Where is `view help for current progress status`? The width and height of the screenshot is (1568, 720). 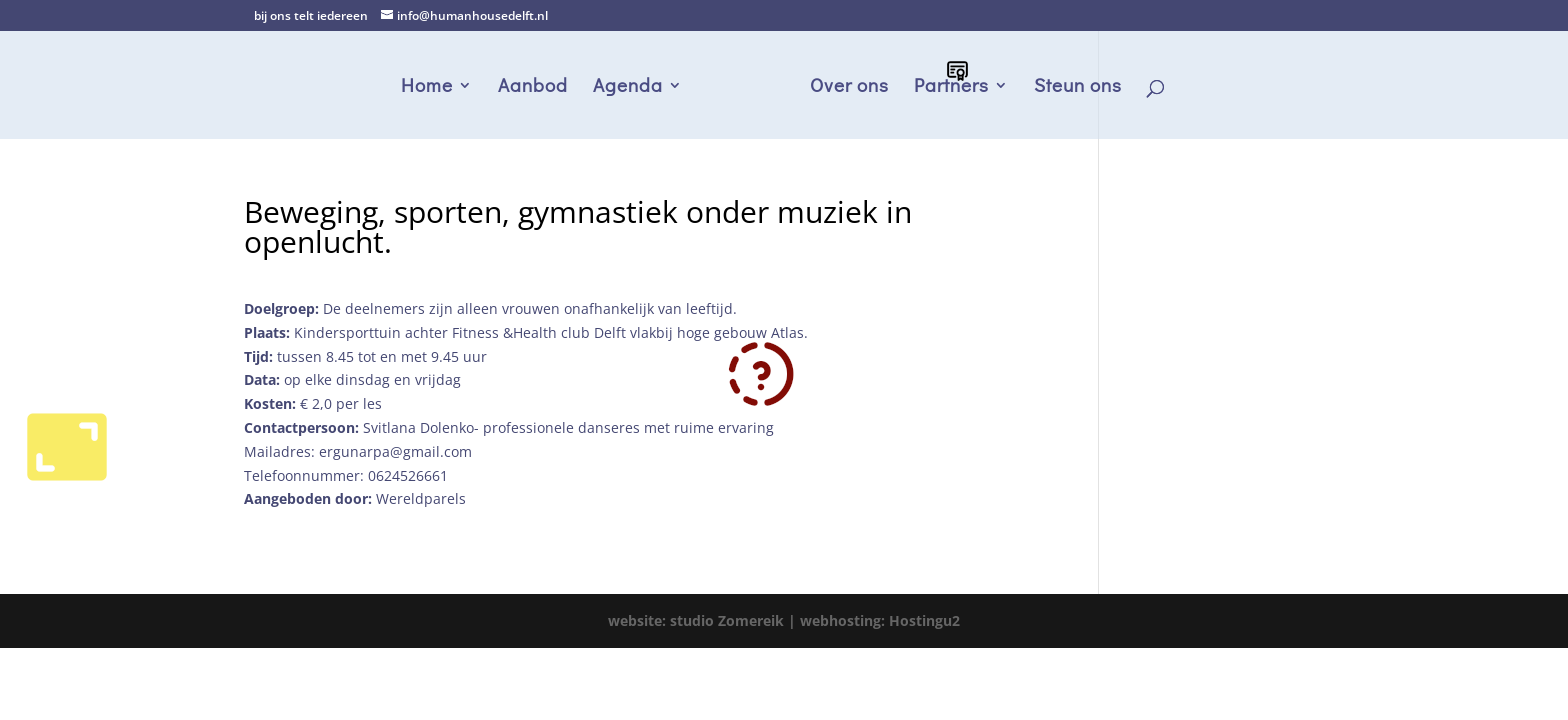
view help for current progress status is located at coordinates (761, 374).